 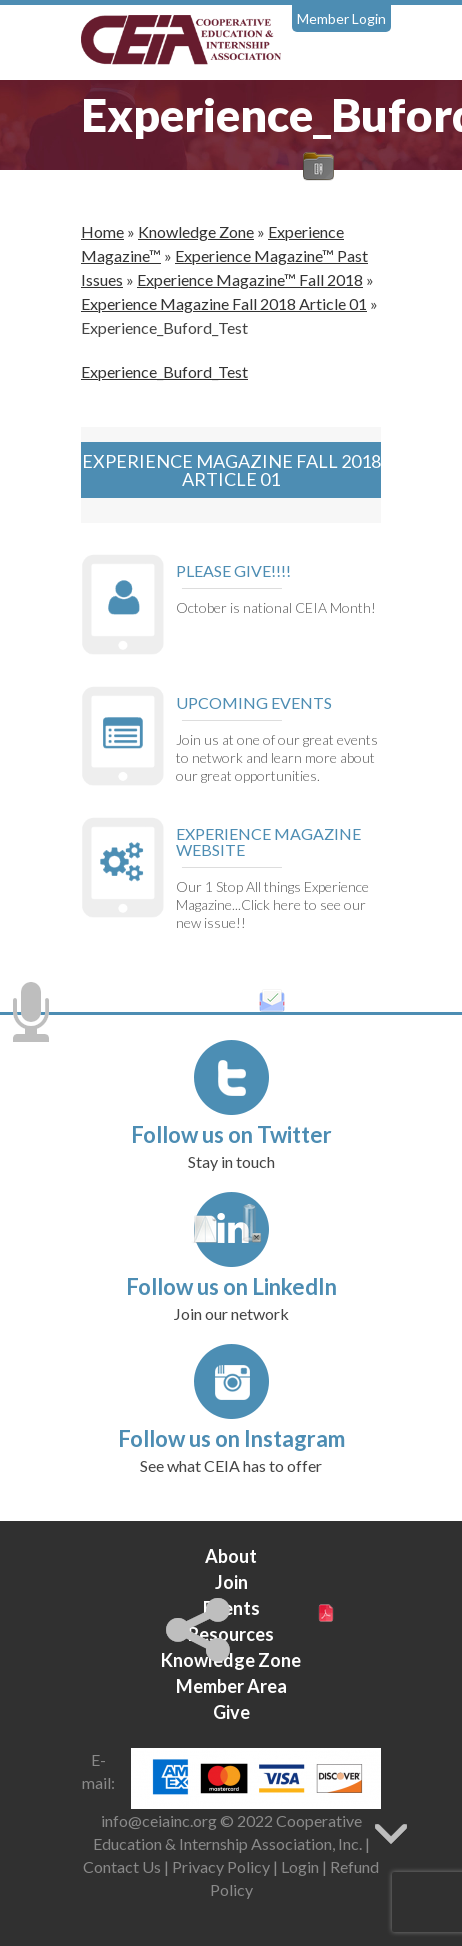 I want to click on open a PDF document, so click(x=326, y=1613).